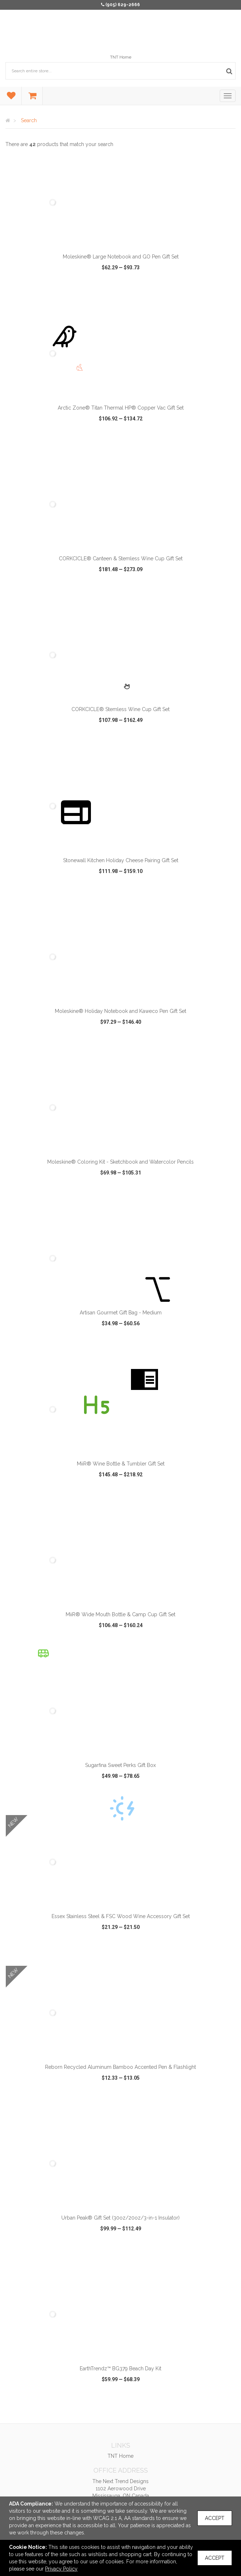 This screenshot has height=2576, width=241. Describe the element at coordinates (65, 337) in the screenshot. I see `access twitter or social media features` at that location.